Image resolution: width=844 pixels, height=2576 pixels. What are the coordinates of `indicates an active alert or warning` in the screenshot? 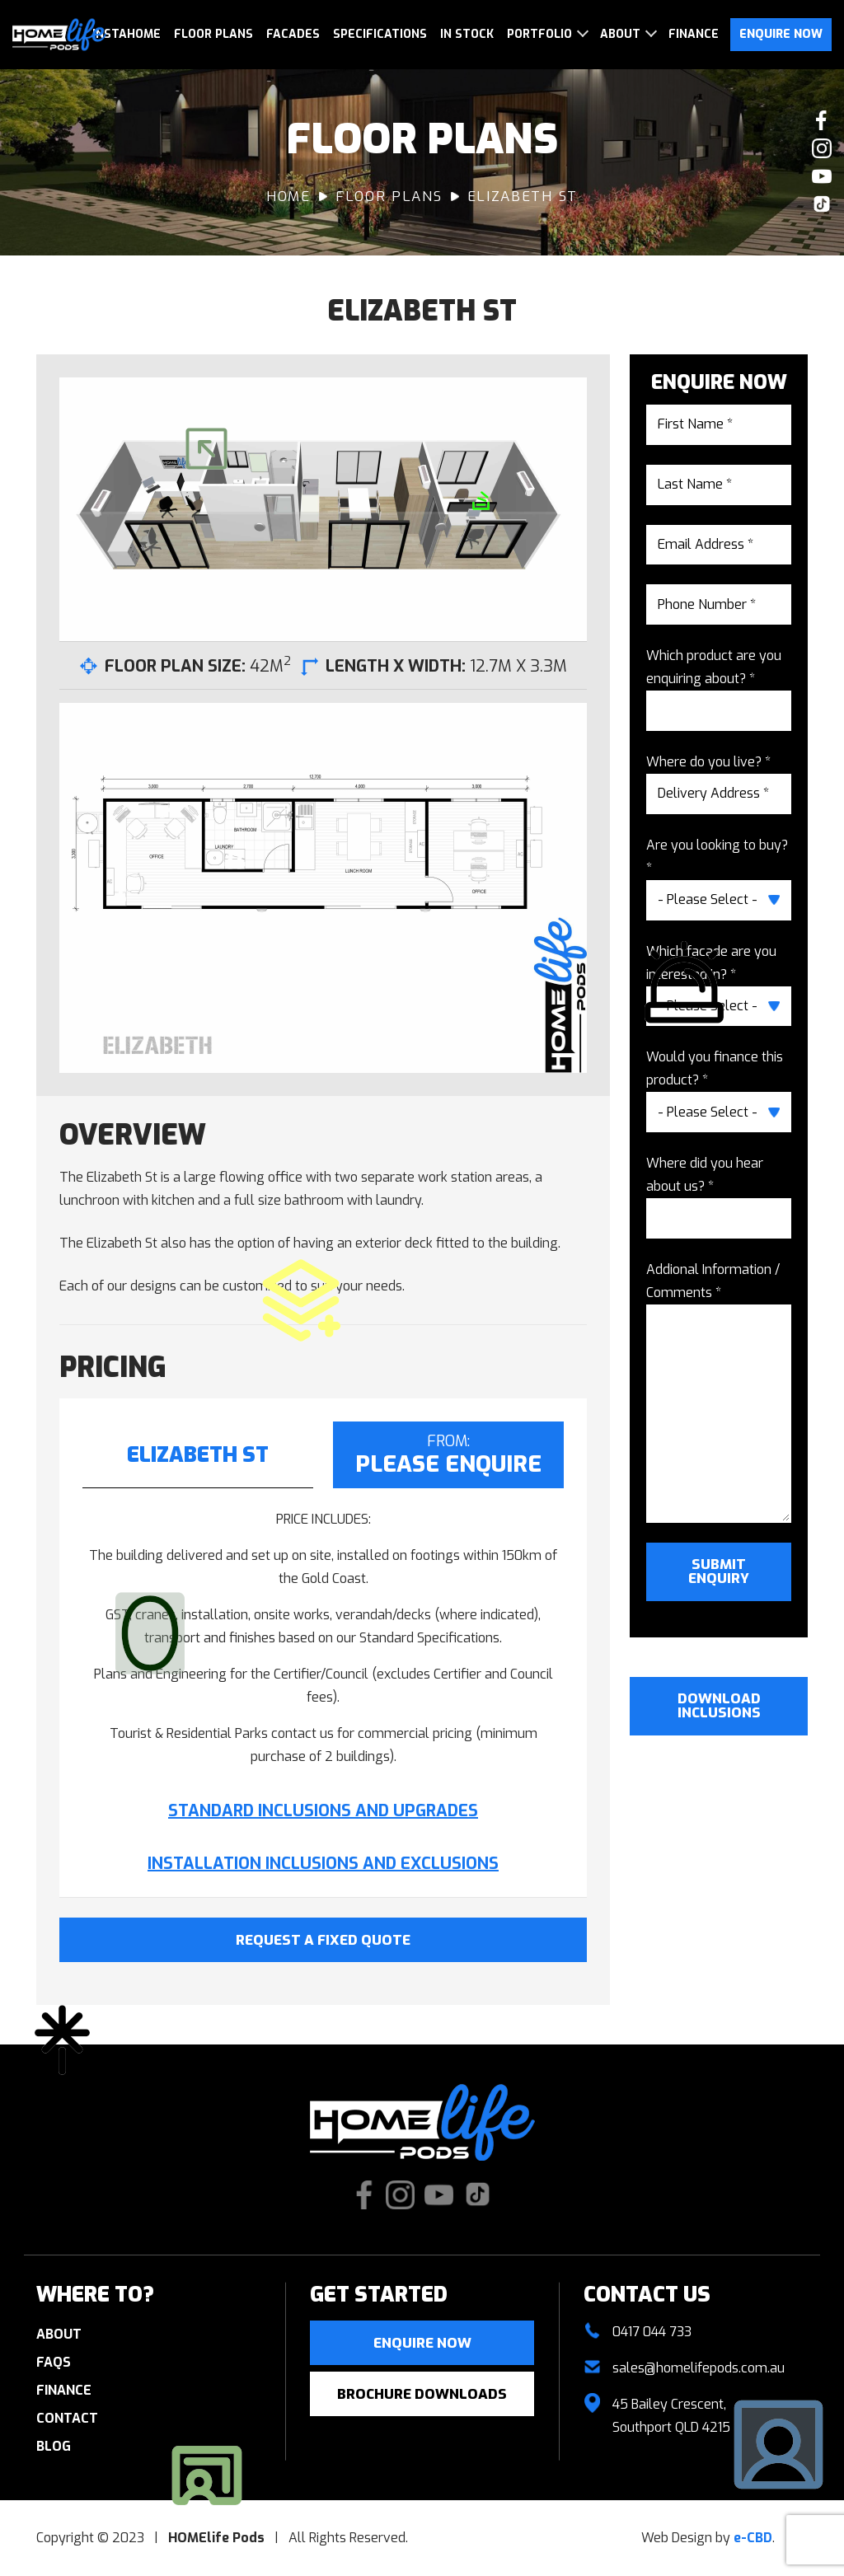 It's located at (684, 990).